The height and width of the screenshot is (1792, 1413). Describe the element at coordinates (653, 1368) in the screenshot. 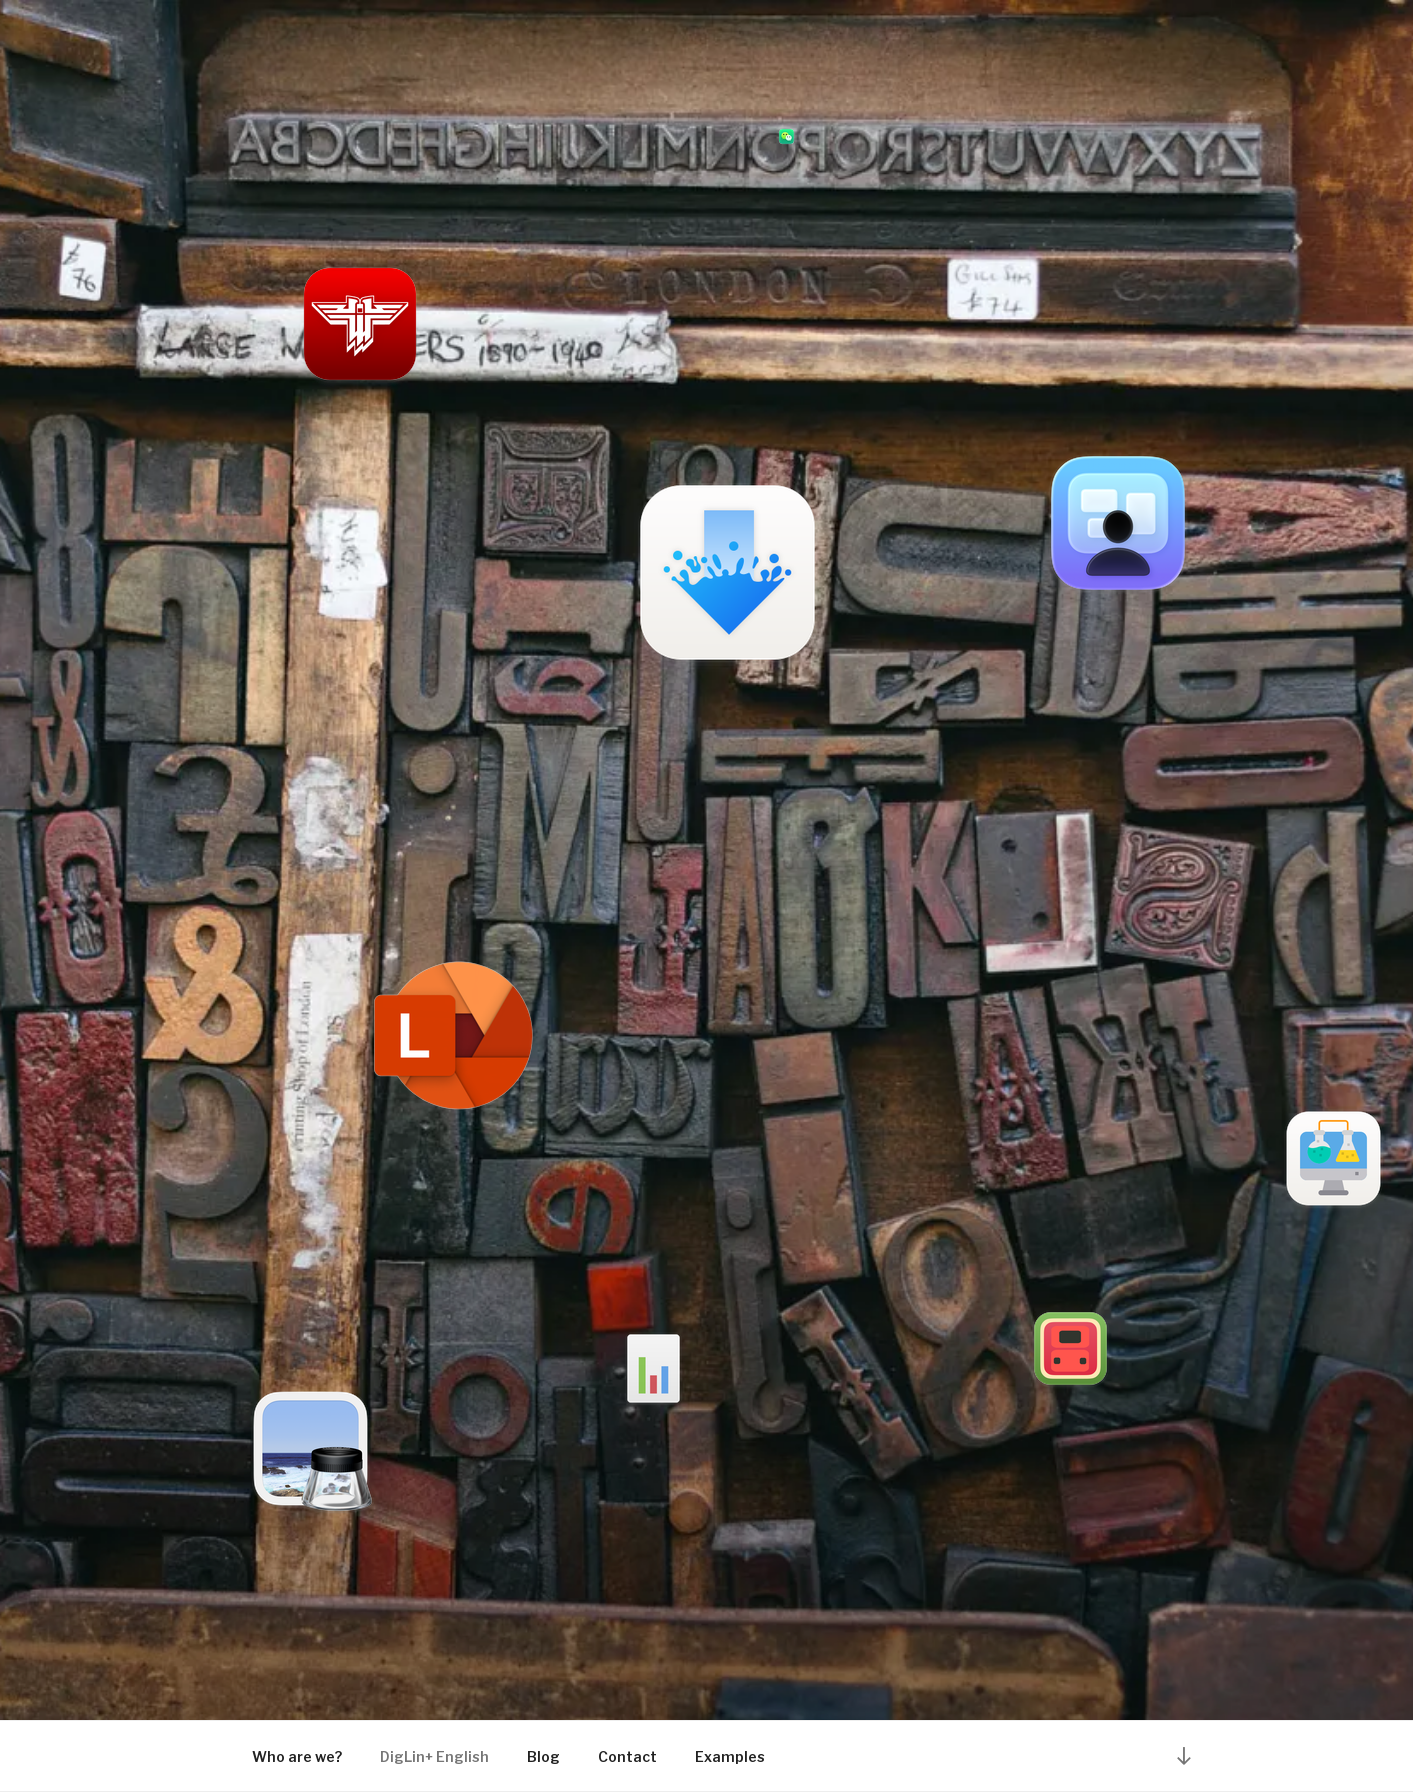

I see `open an opendocument chart template file` at that location.